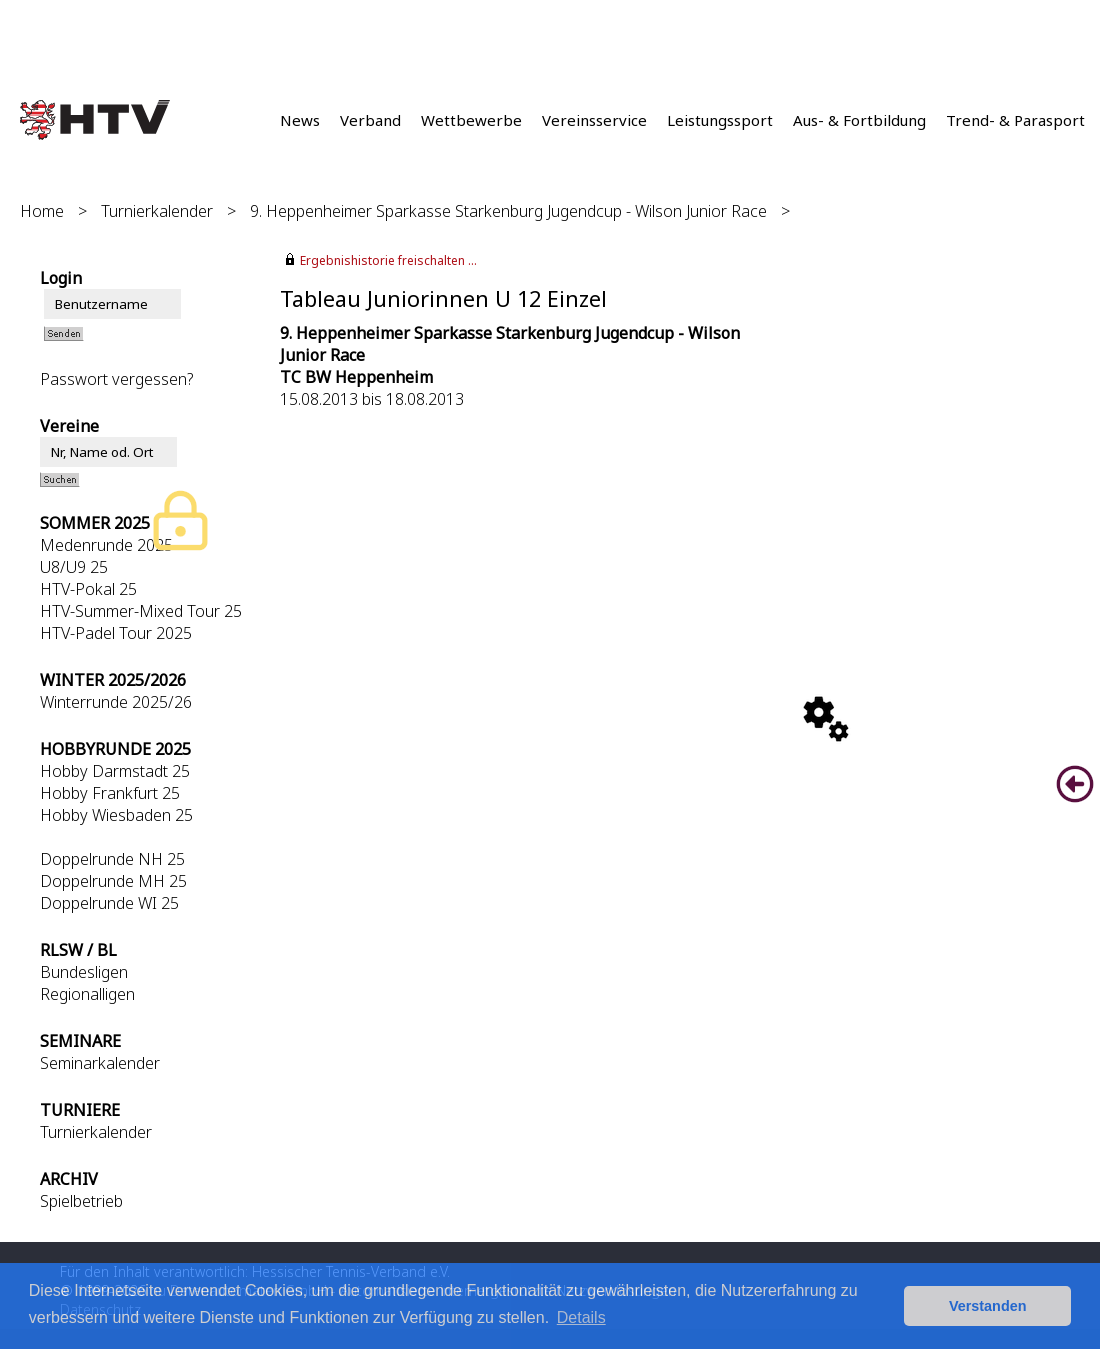 The height and width of the screenshot is (1349, 1100). Describe the element at coordinates (180, 520) in the screenshot. I see `indicates a locked or secured item` at that location.